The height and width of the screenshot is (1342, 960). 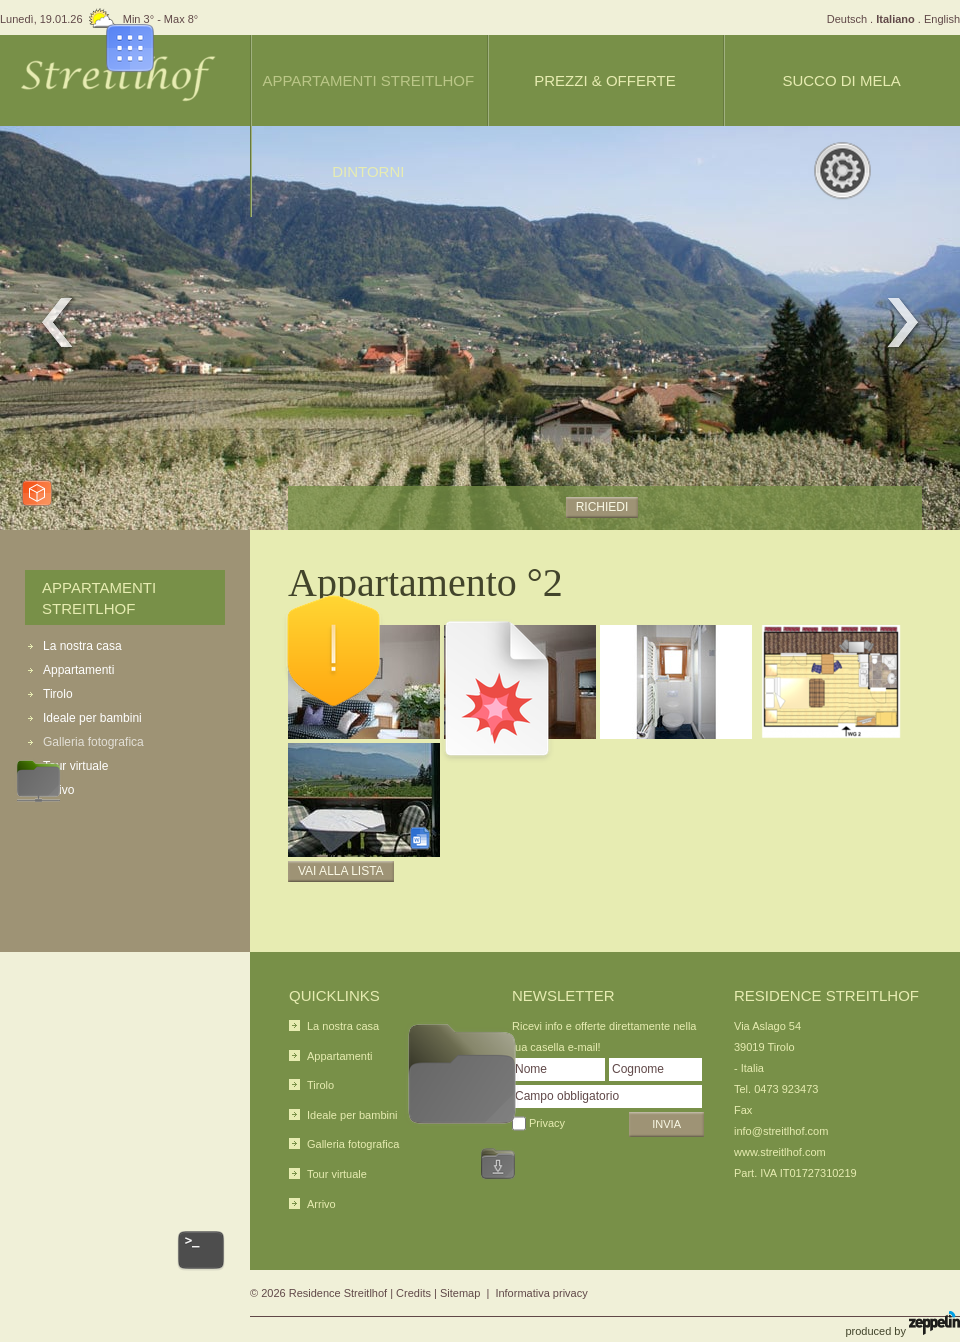 I want to click on open a 3D model file in OBJ format, so click(x=37, y=492).